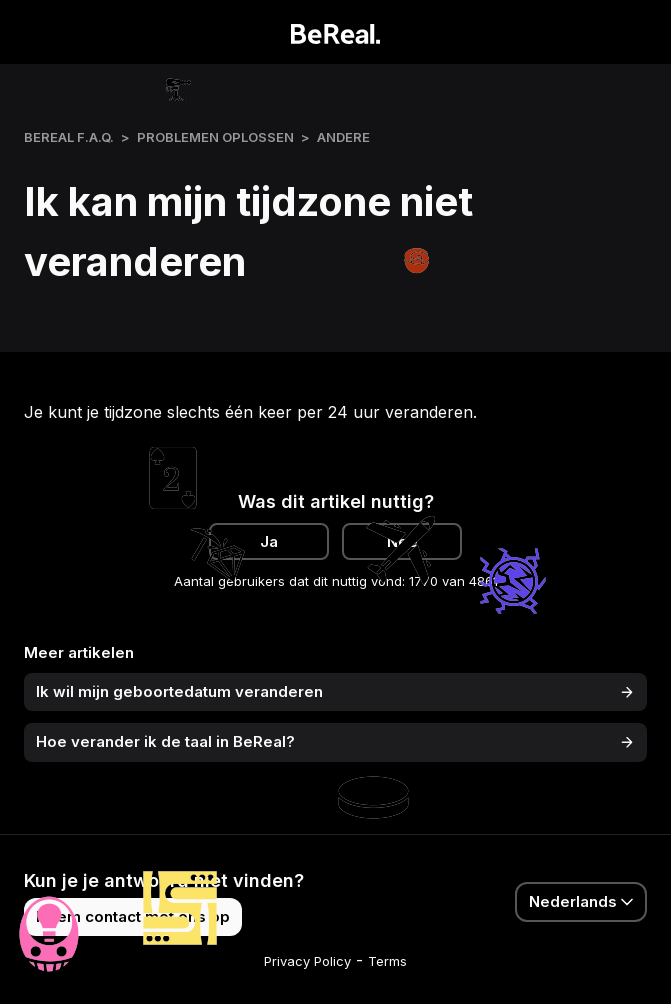 The width and height of the screenshot is (671, 1004). Describe the element at coordinates (217, 555) in the screenshot. I see `indicates hard difficulty or challenge level` at that location.